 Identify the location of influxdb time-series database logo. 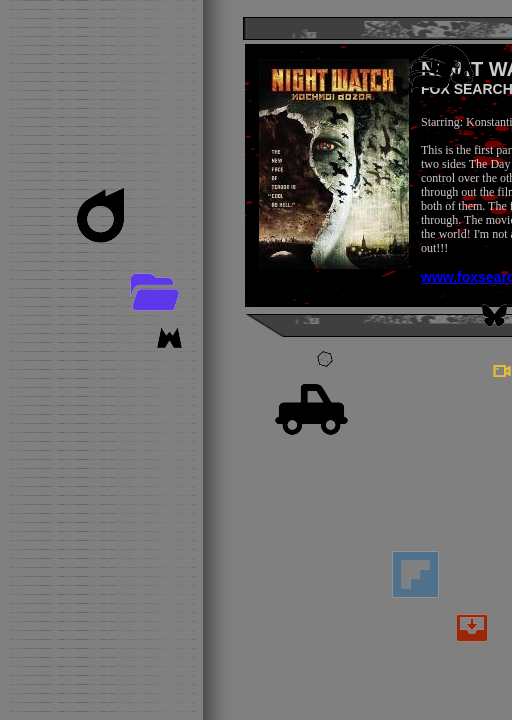
(325, 359).